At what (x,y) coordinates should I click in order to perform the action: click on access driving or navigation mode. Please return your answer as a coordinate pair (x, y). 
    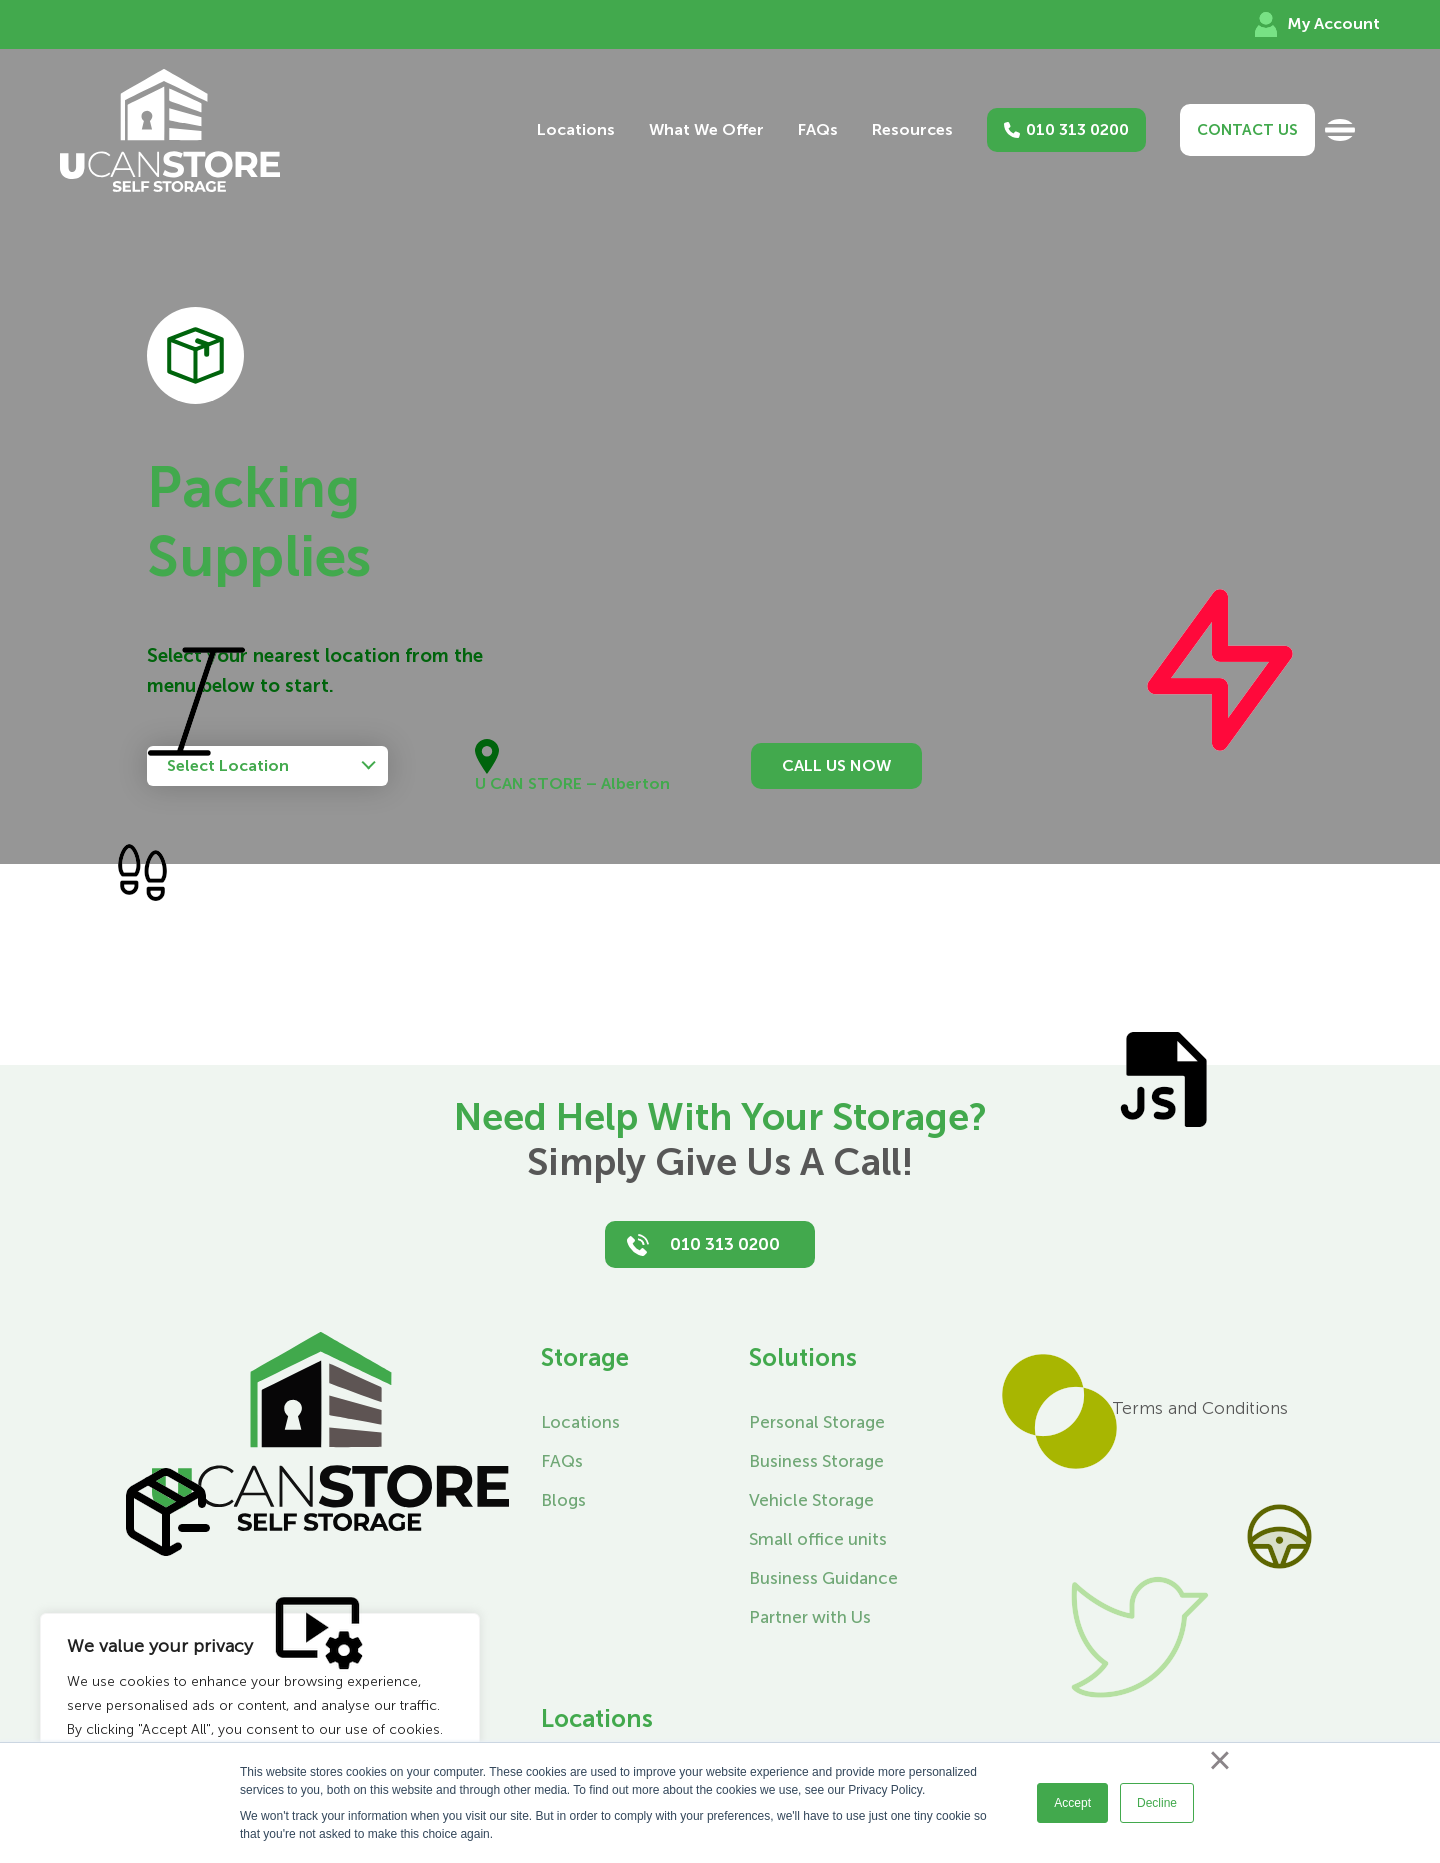
    Looking at the image, I should click on (1279, 1536).